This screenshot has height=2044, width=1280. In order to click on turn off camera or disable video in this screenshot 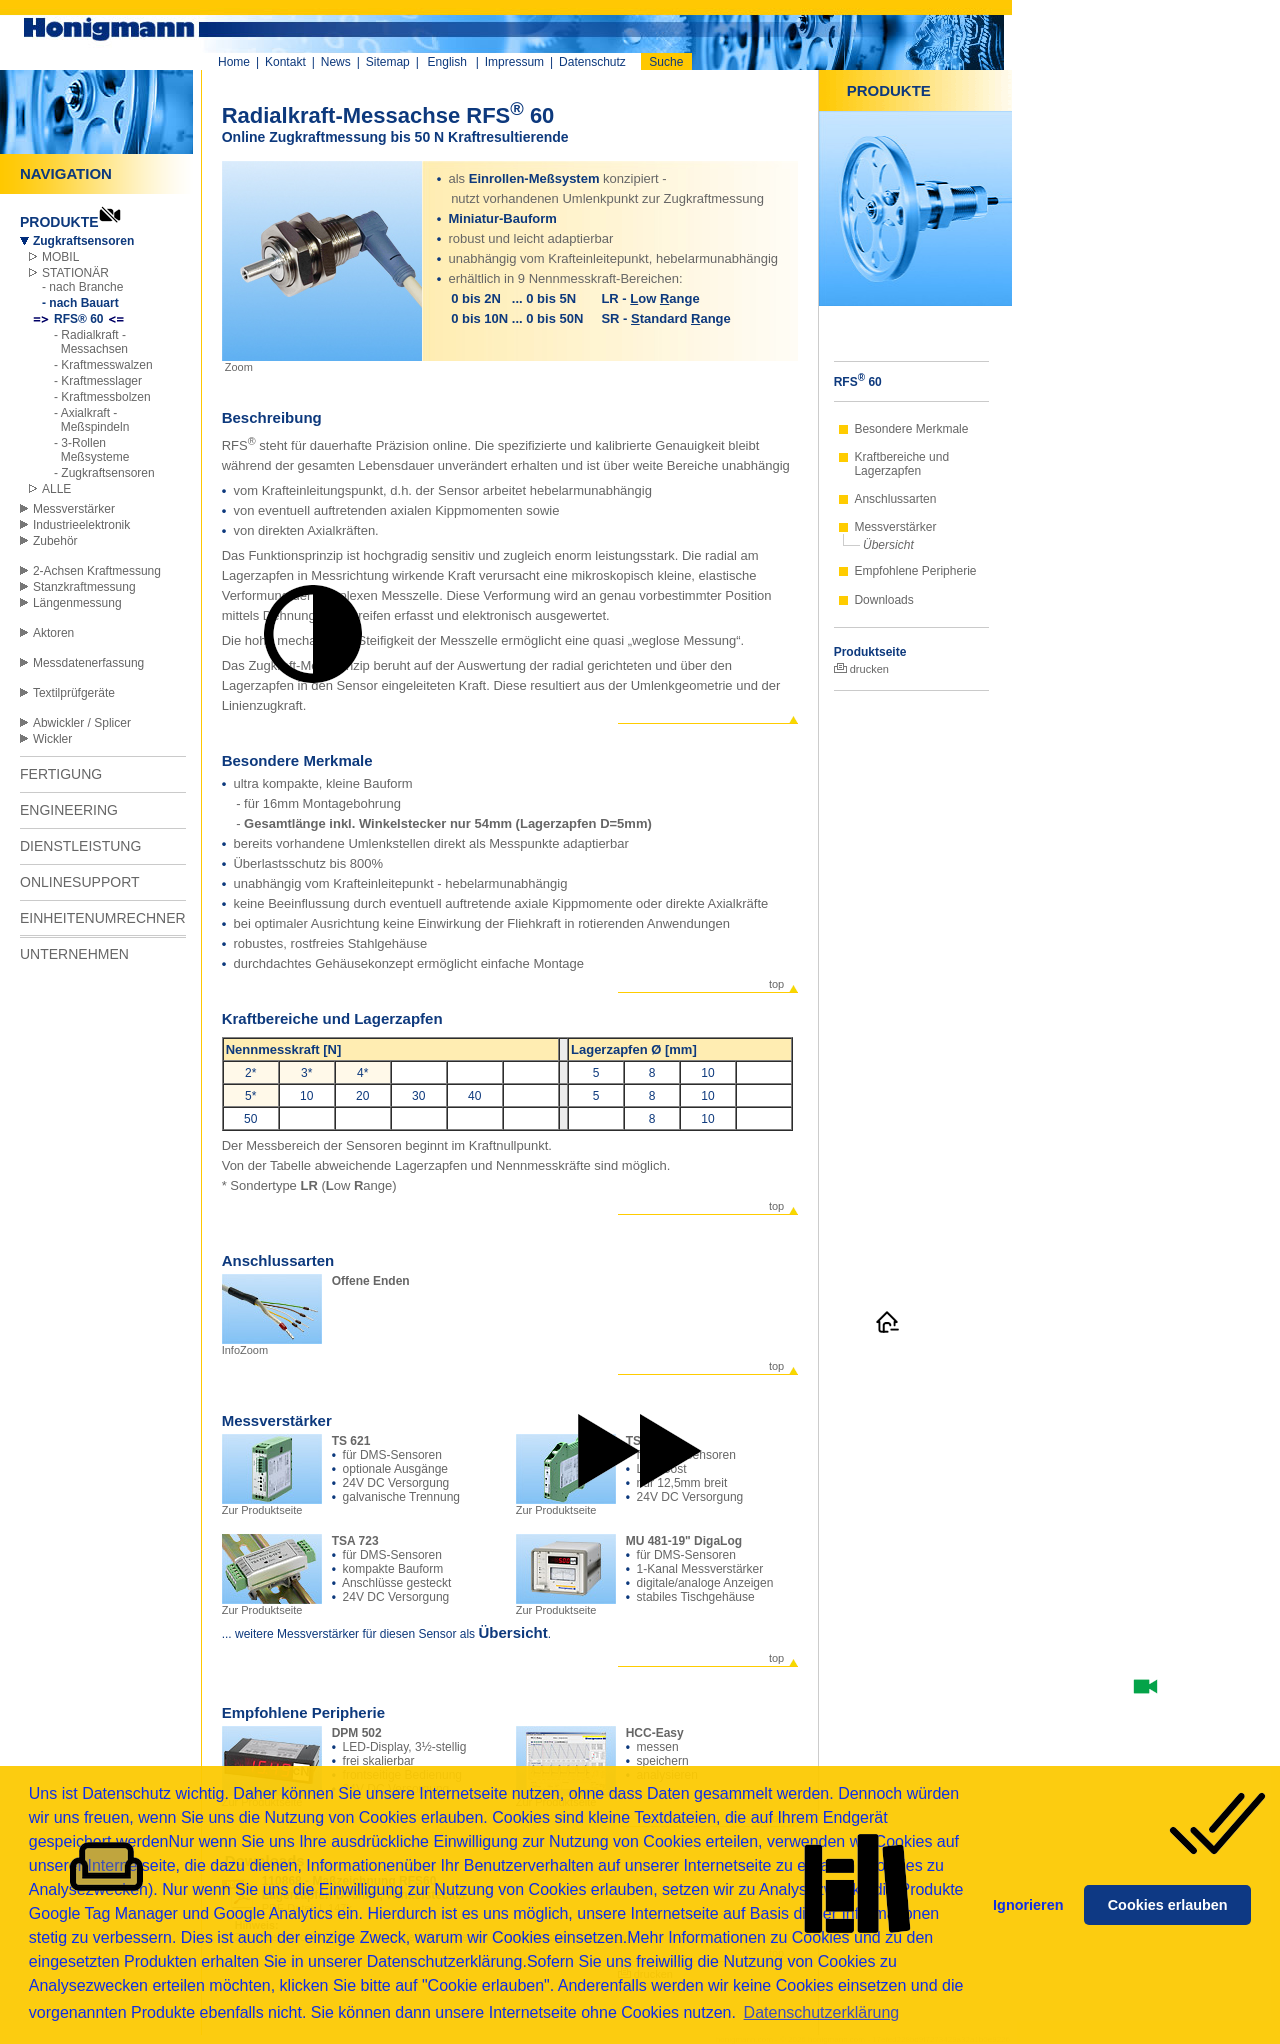, I will do `click(110, 215)`.